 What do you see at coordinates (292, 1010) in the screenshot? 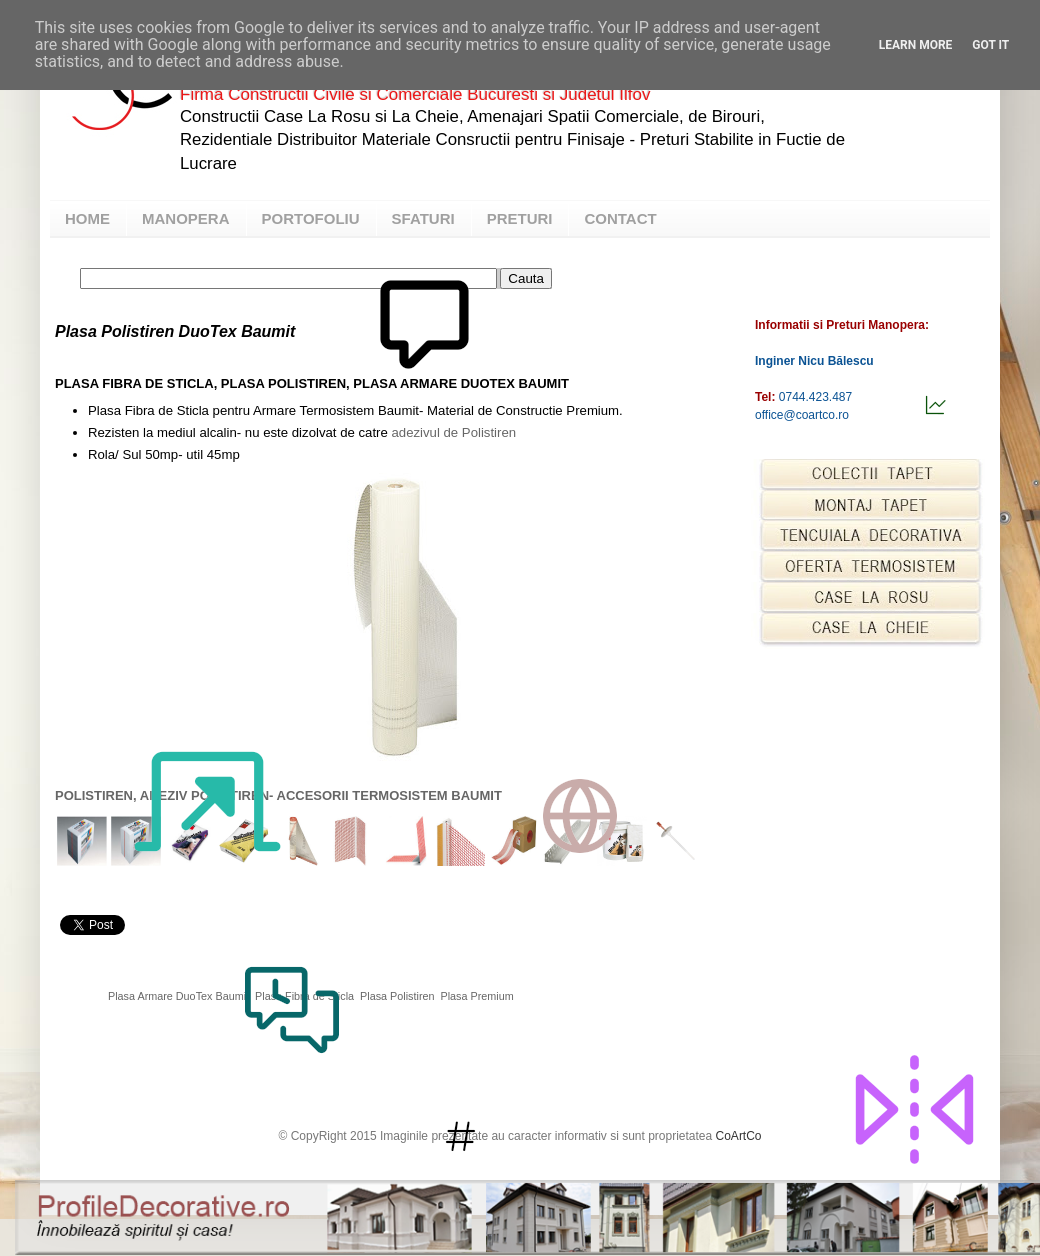
I see `indicates an outdated or stale discussion thread` at bounding box center [292, 1010].